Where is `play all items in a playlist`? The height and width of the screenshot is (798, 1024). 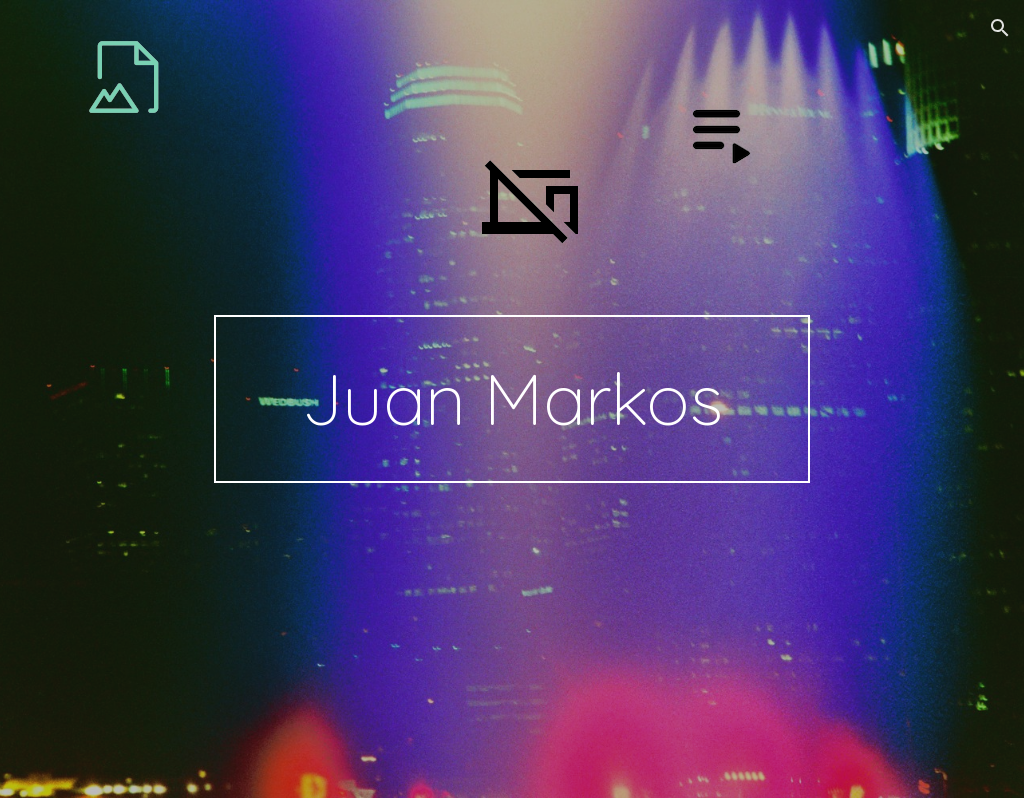
play all items in a playlist is located at coordinates (724, 133).